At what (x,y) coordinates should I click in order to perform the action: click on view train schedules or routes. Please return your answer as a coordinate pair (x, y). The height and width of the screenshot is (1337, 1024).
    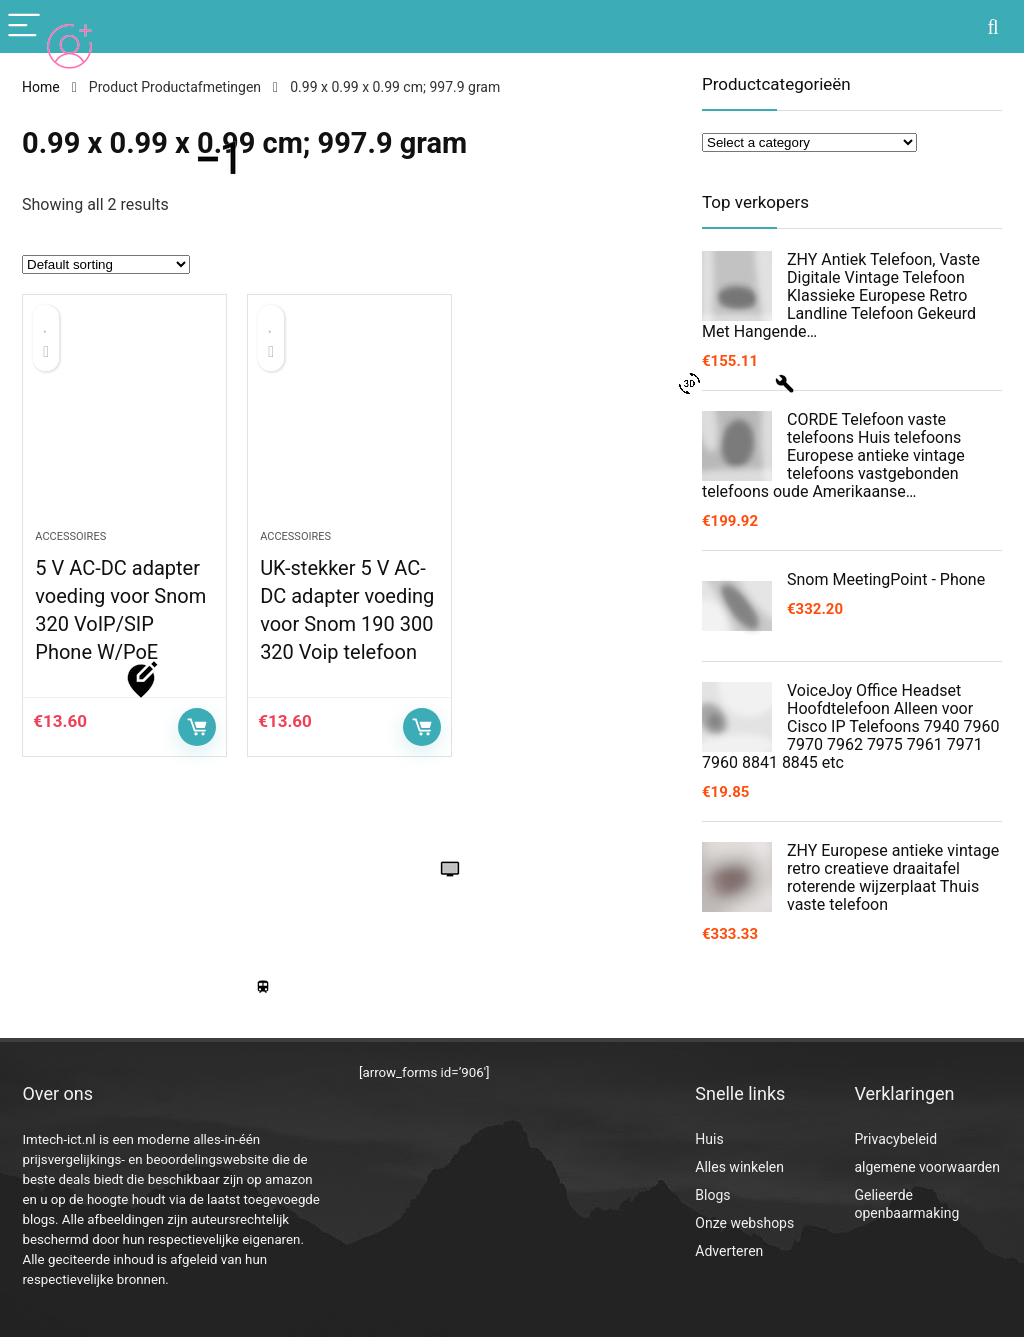
    Looking at the image, I should click on (263, 987).